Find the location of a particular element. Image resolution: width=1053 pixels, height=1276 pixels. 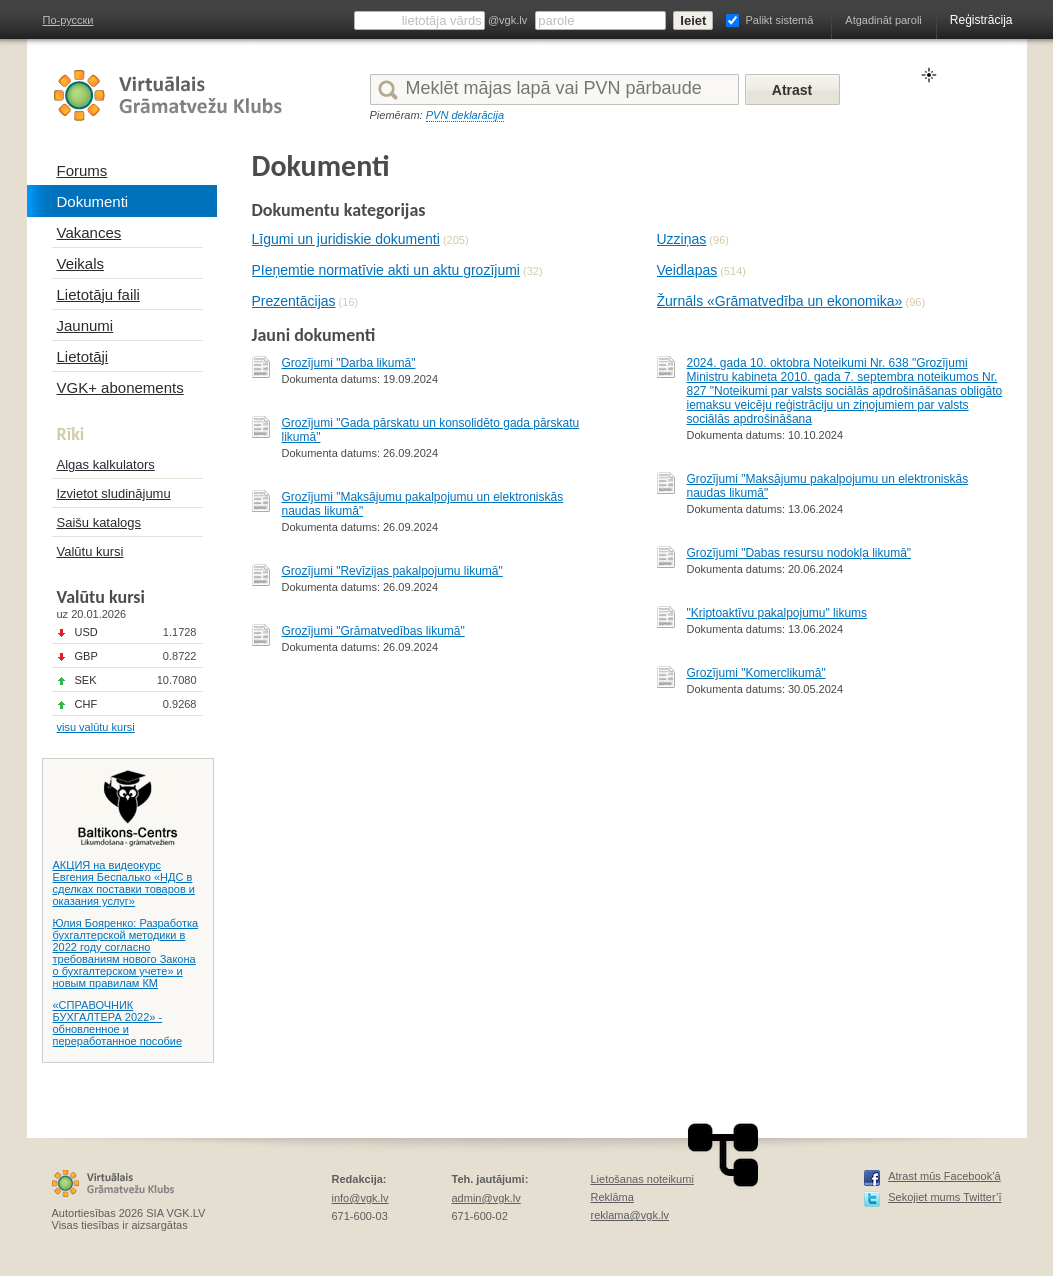

adjust screen brightness is located at coordinates (929, 75).